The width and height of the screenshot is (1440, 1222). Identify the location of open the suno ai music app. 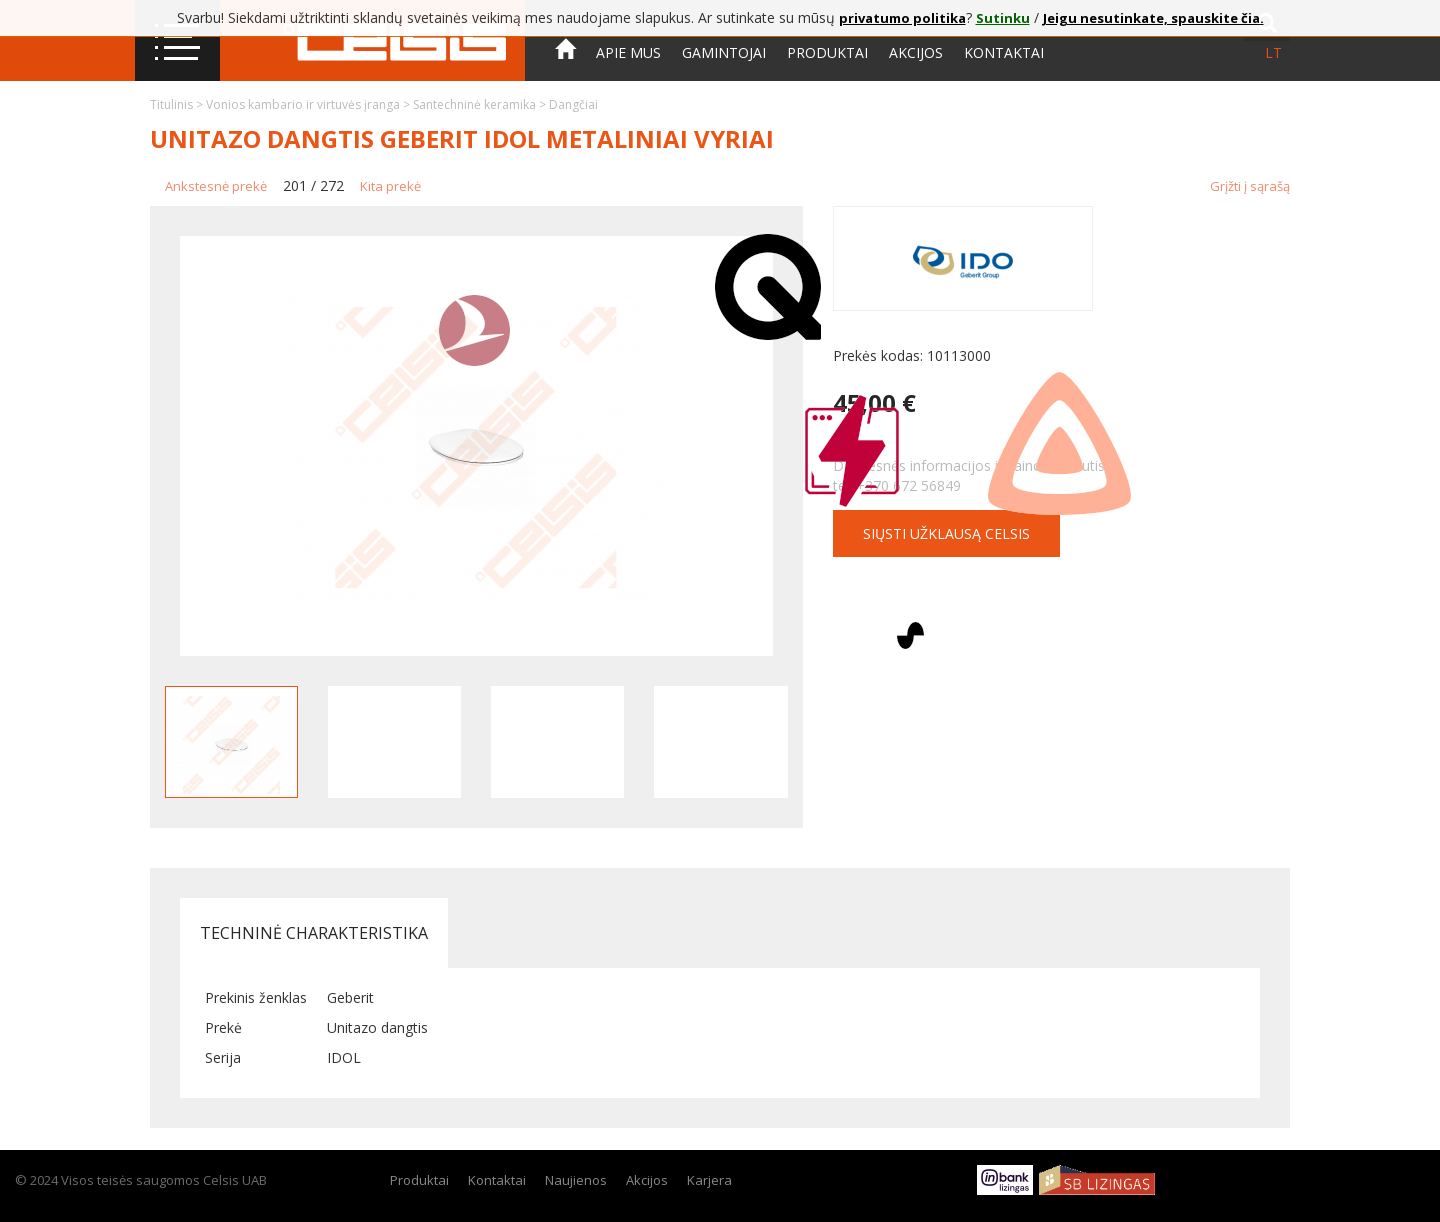
(910, 635).